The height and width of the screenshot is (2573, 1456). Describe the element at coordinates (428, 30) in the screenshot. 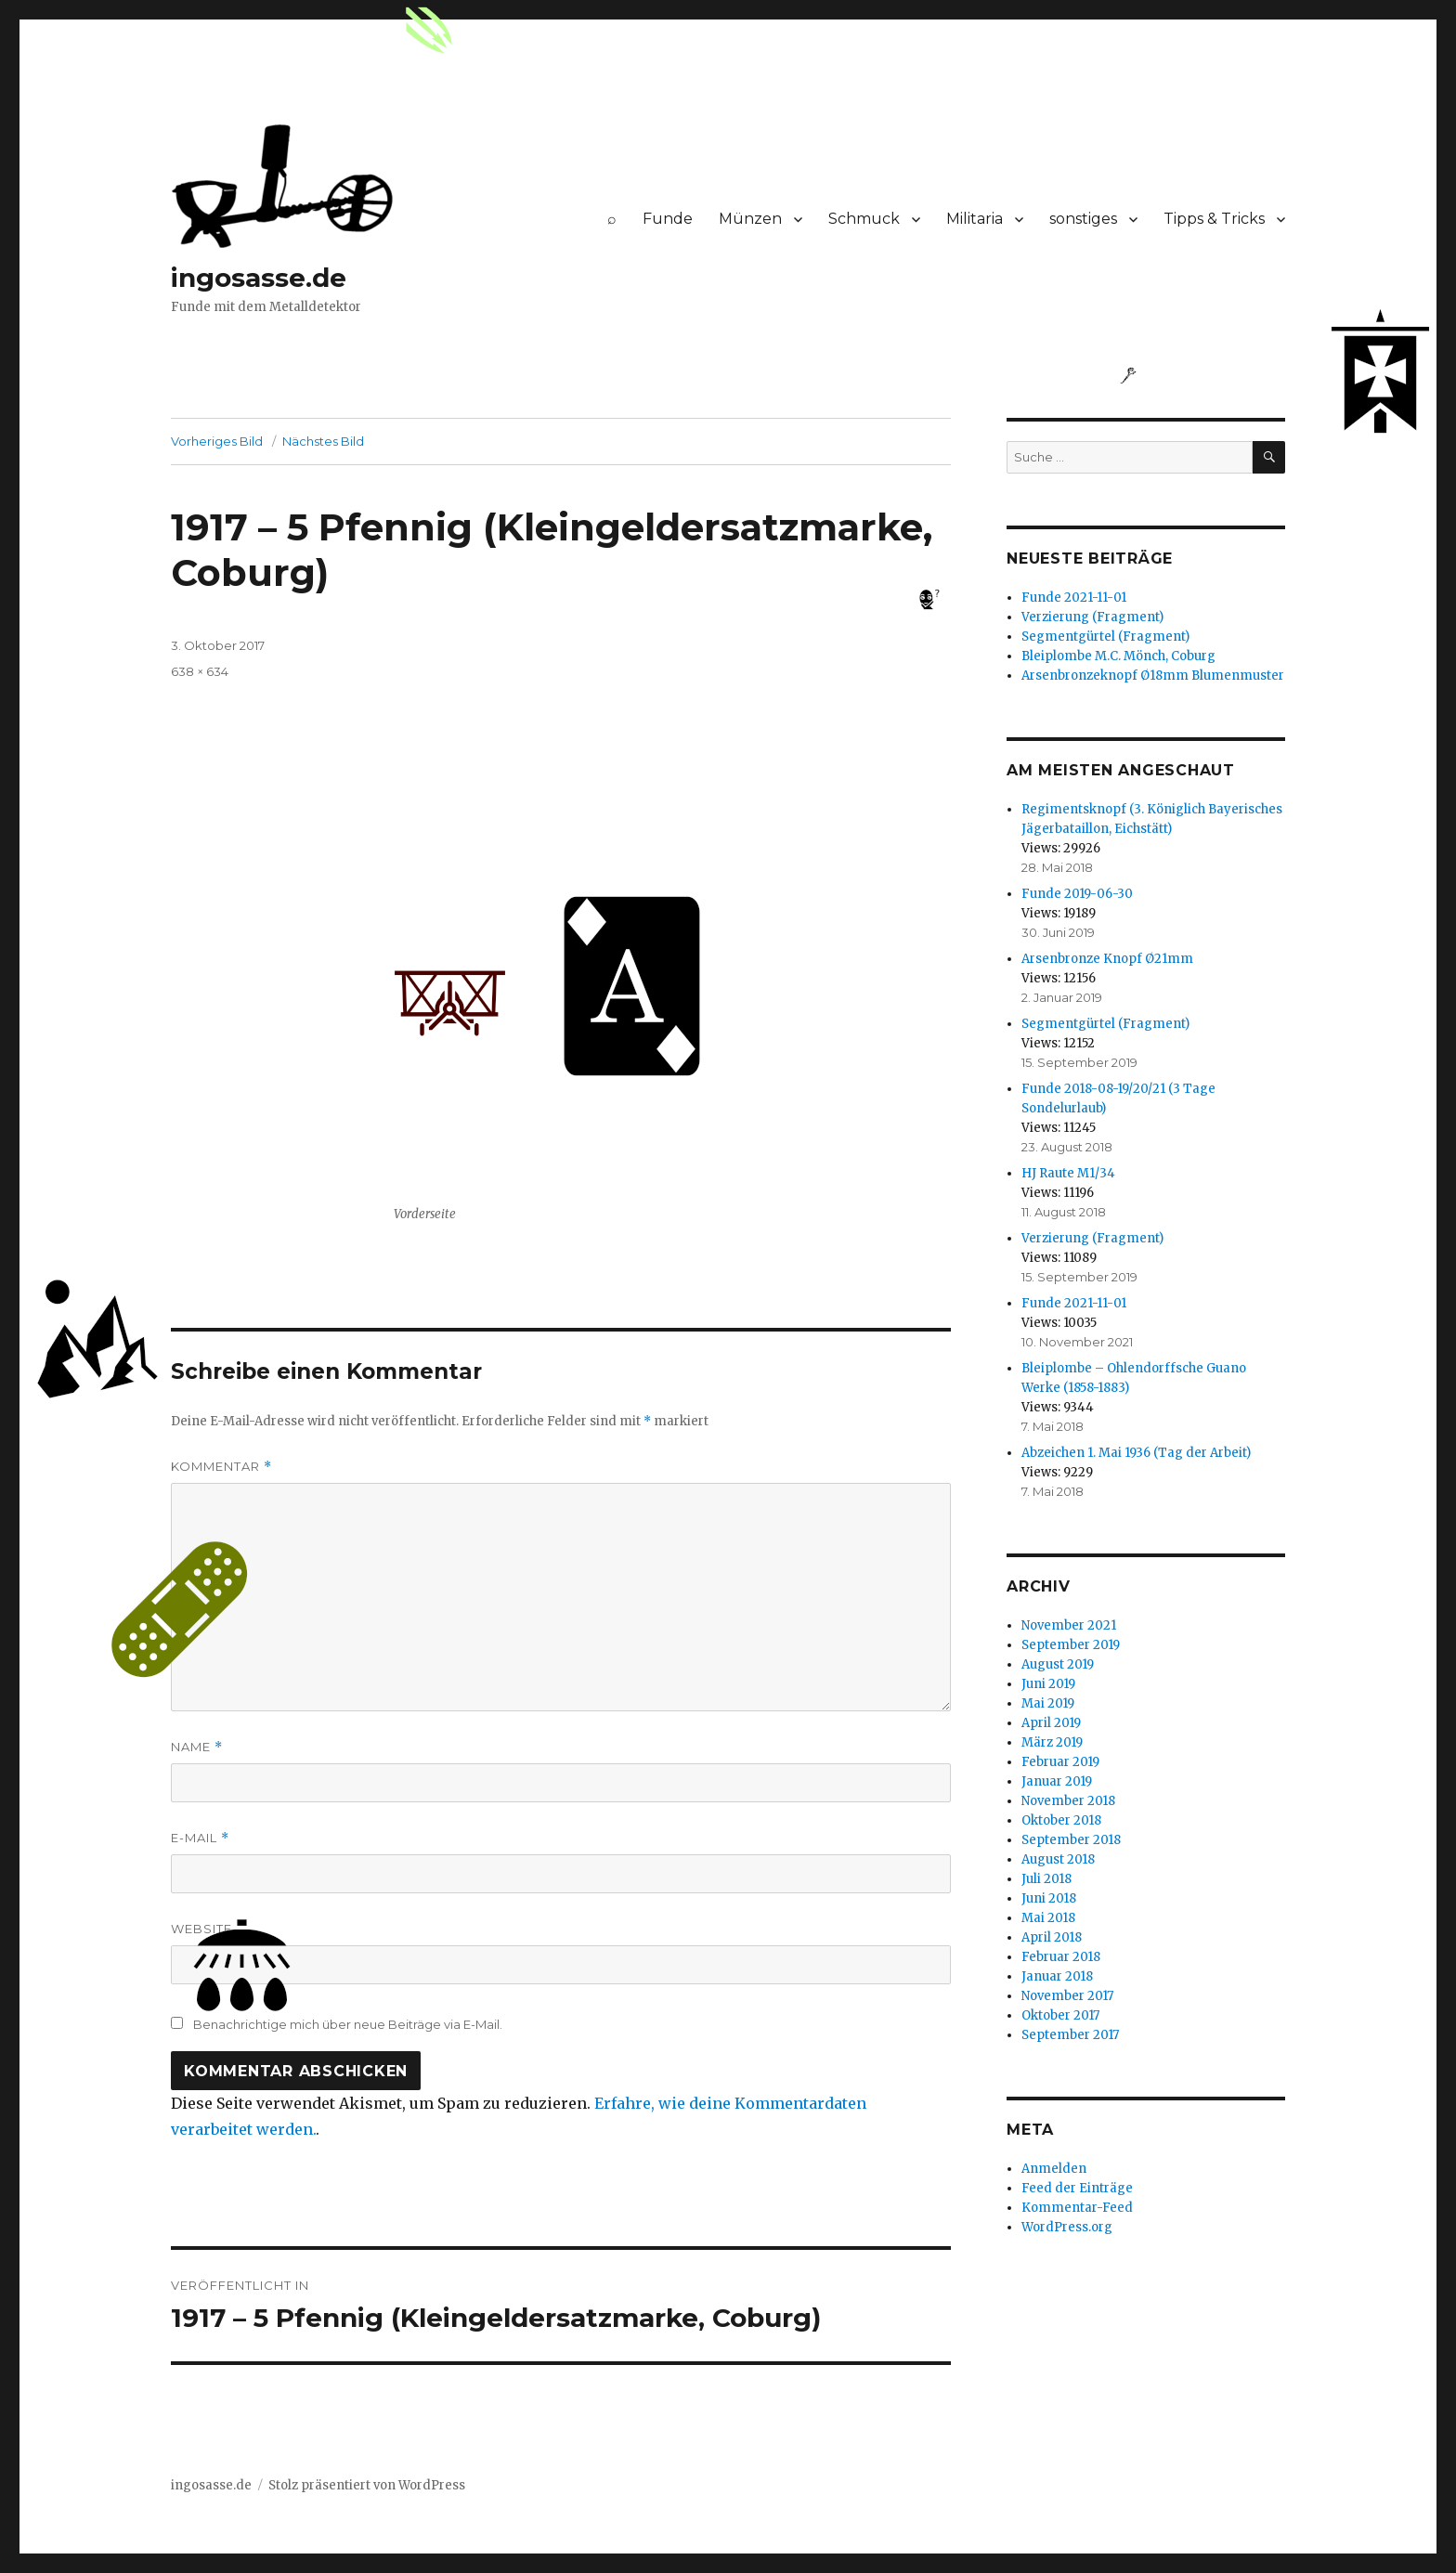

I see `fishing equipment or tackle inventory` at that location.